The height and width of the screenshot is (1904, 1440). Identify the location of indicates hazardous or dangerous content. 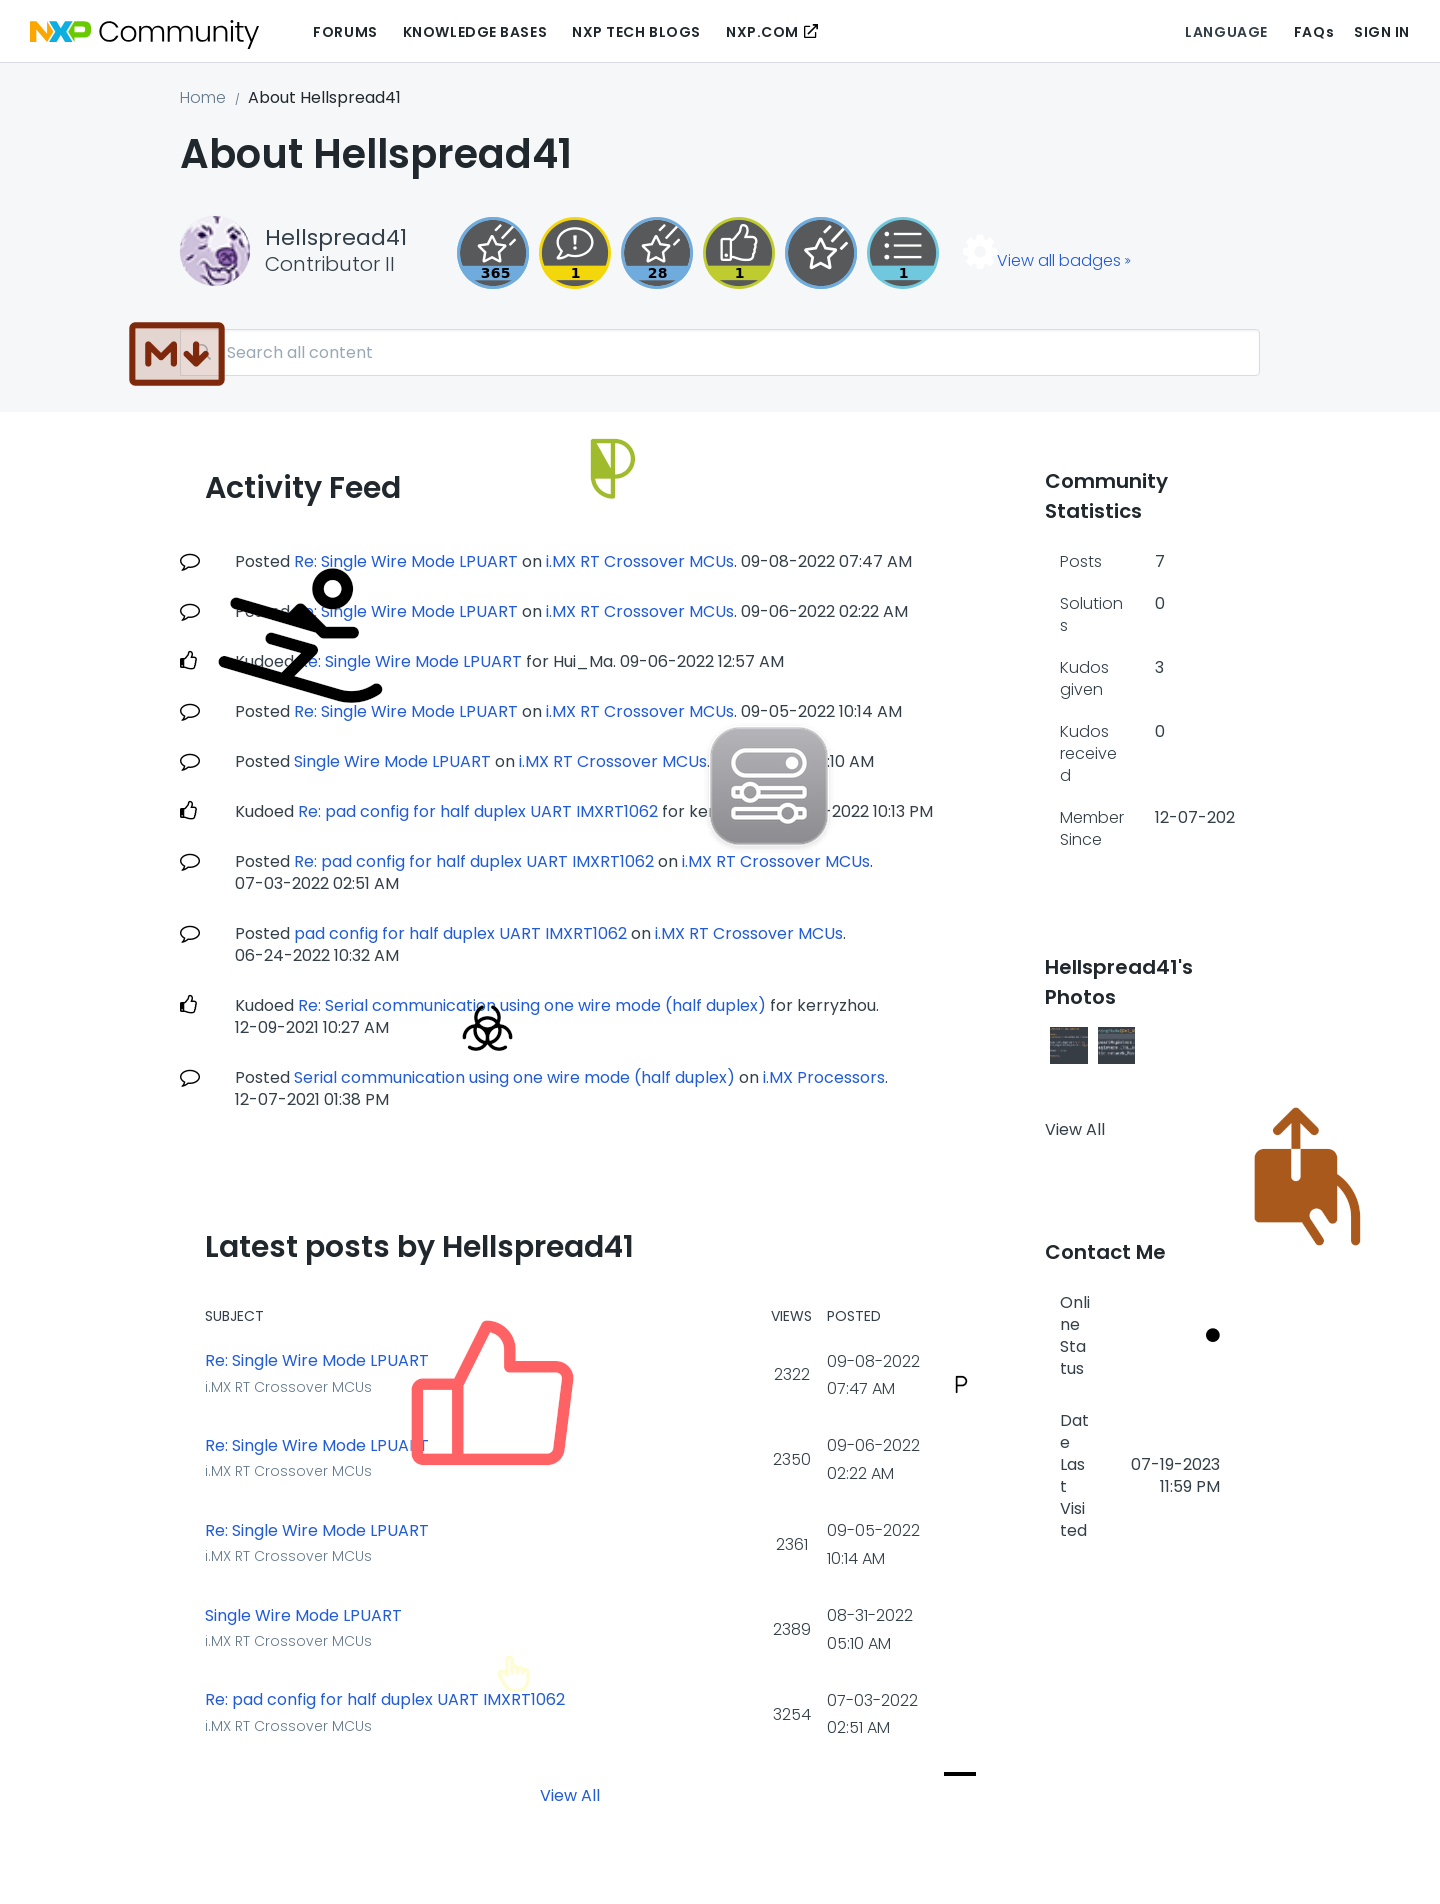
(487, 1029).